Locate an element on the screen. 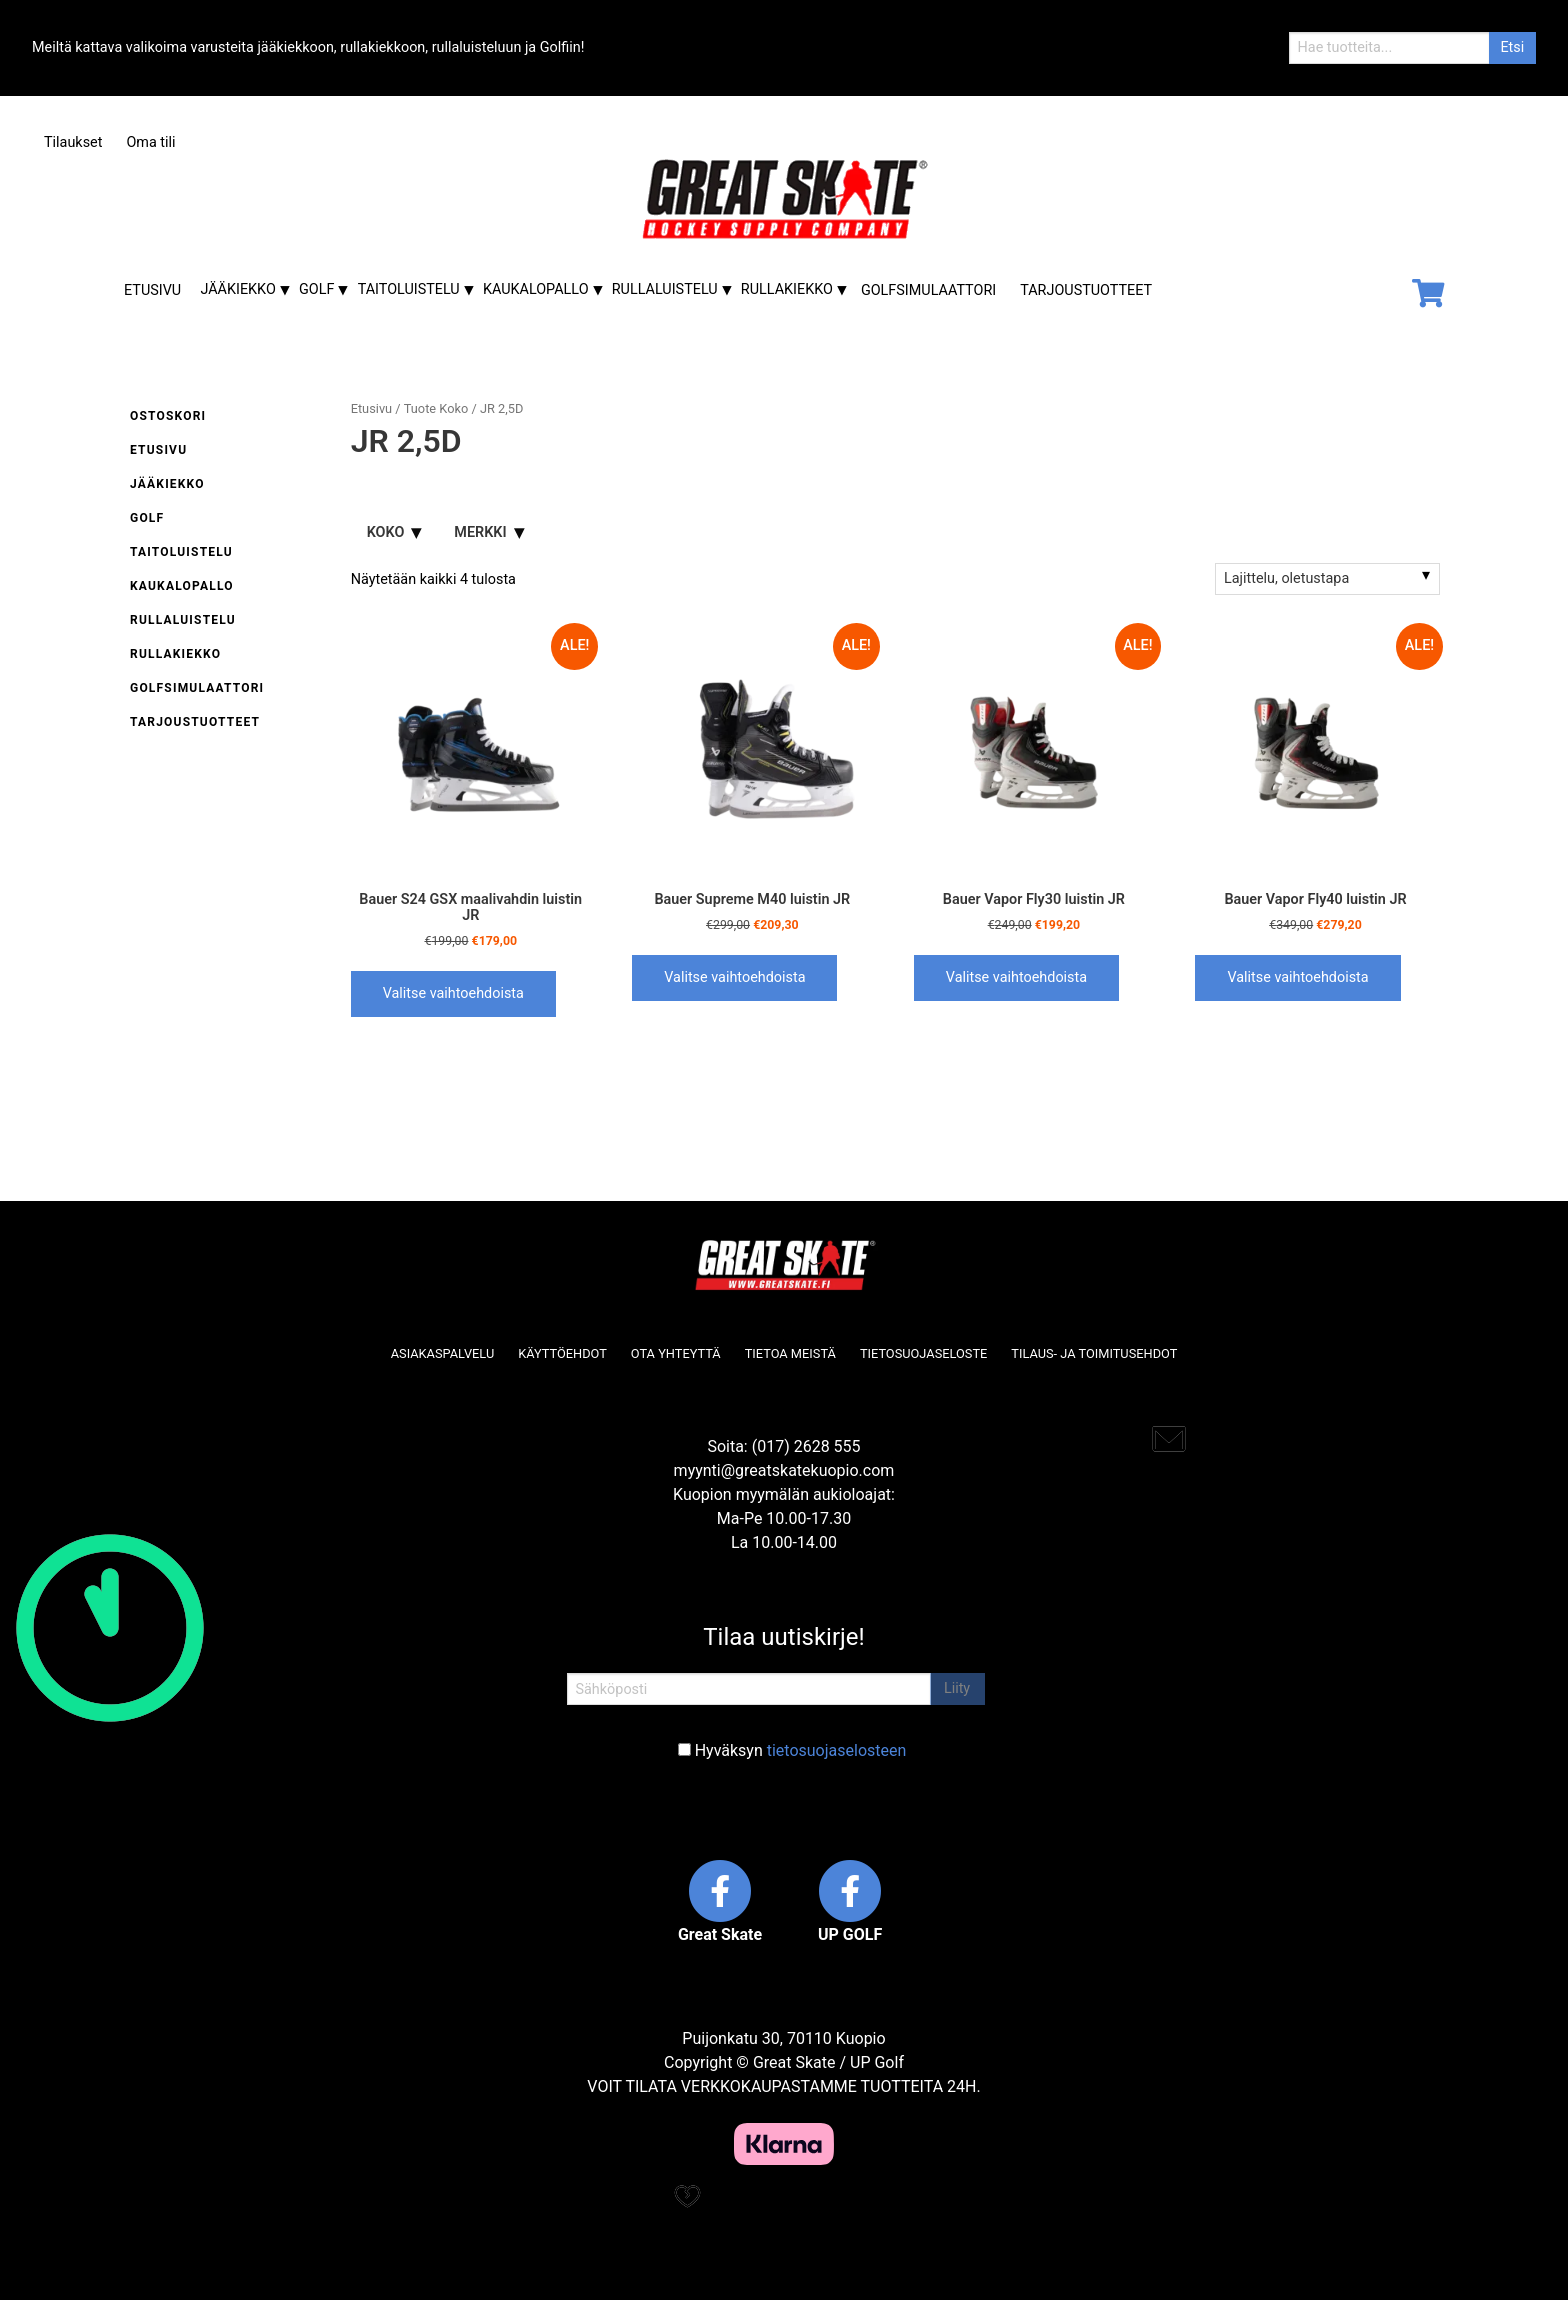 Image resolution: width=1568 pixels, height=2300 pixels. remove from favorites is located at coordinates (687, 2195).